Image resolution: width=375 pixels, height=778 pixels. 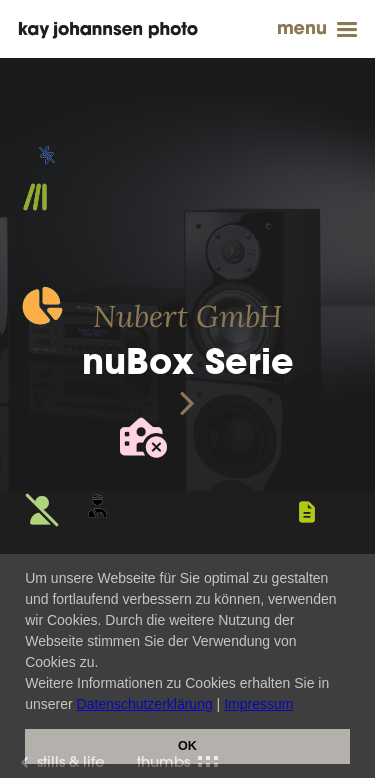 I want to click on disable camera flash, so click(x=47, y=155).